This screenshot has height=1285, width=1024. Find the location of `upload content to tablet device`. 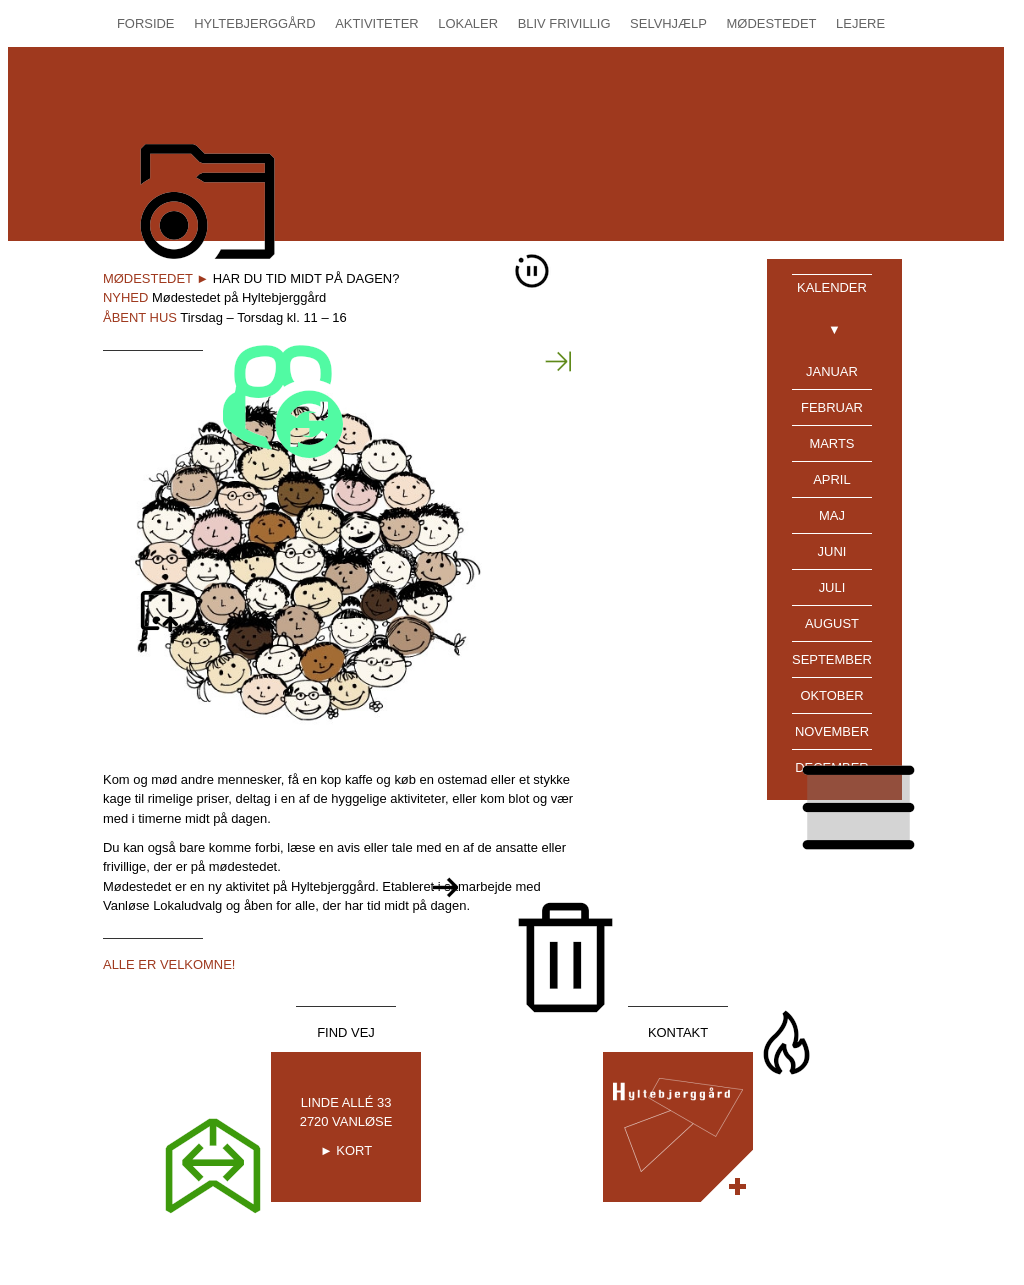

upload content to tablet device is located at coordinates (156, 610).